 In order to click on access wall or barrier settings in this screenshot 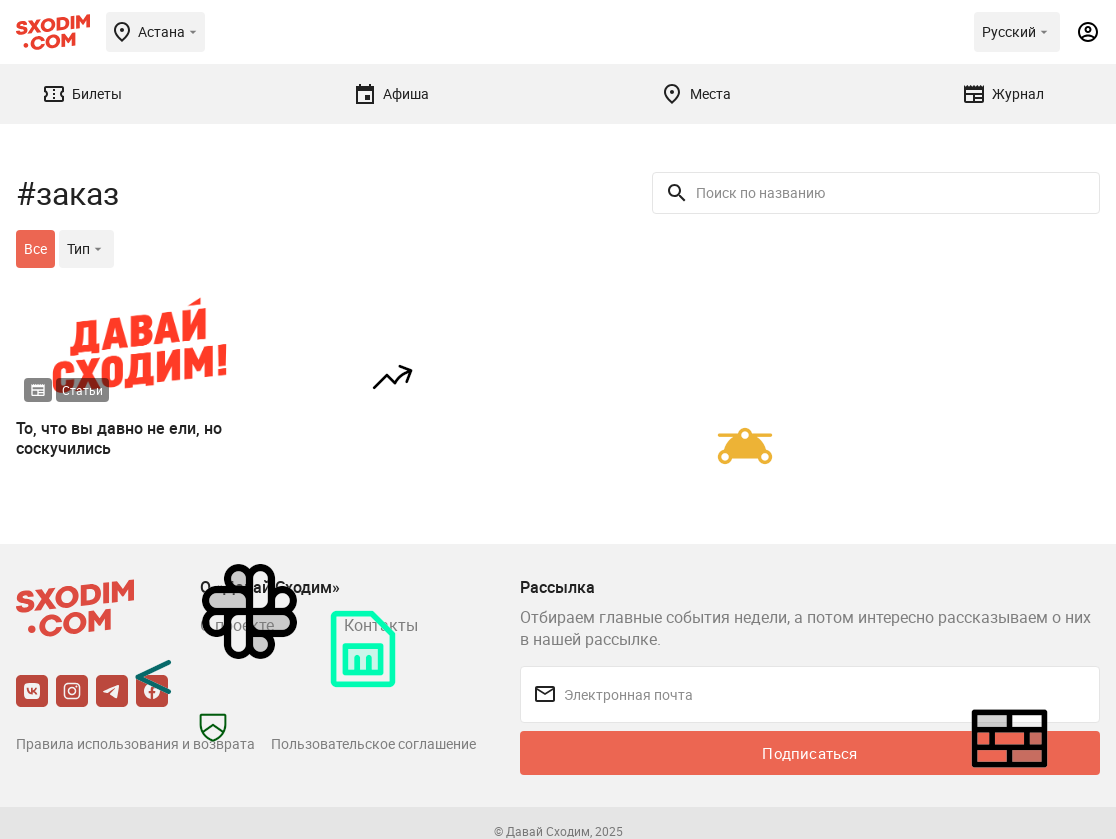, I will do `click(1009, 738)`.